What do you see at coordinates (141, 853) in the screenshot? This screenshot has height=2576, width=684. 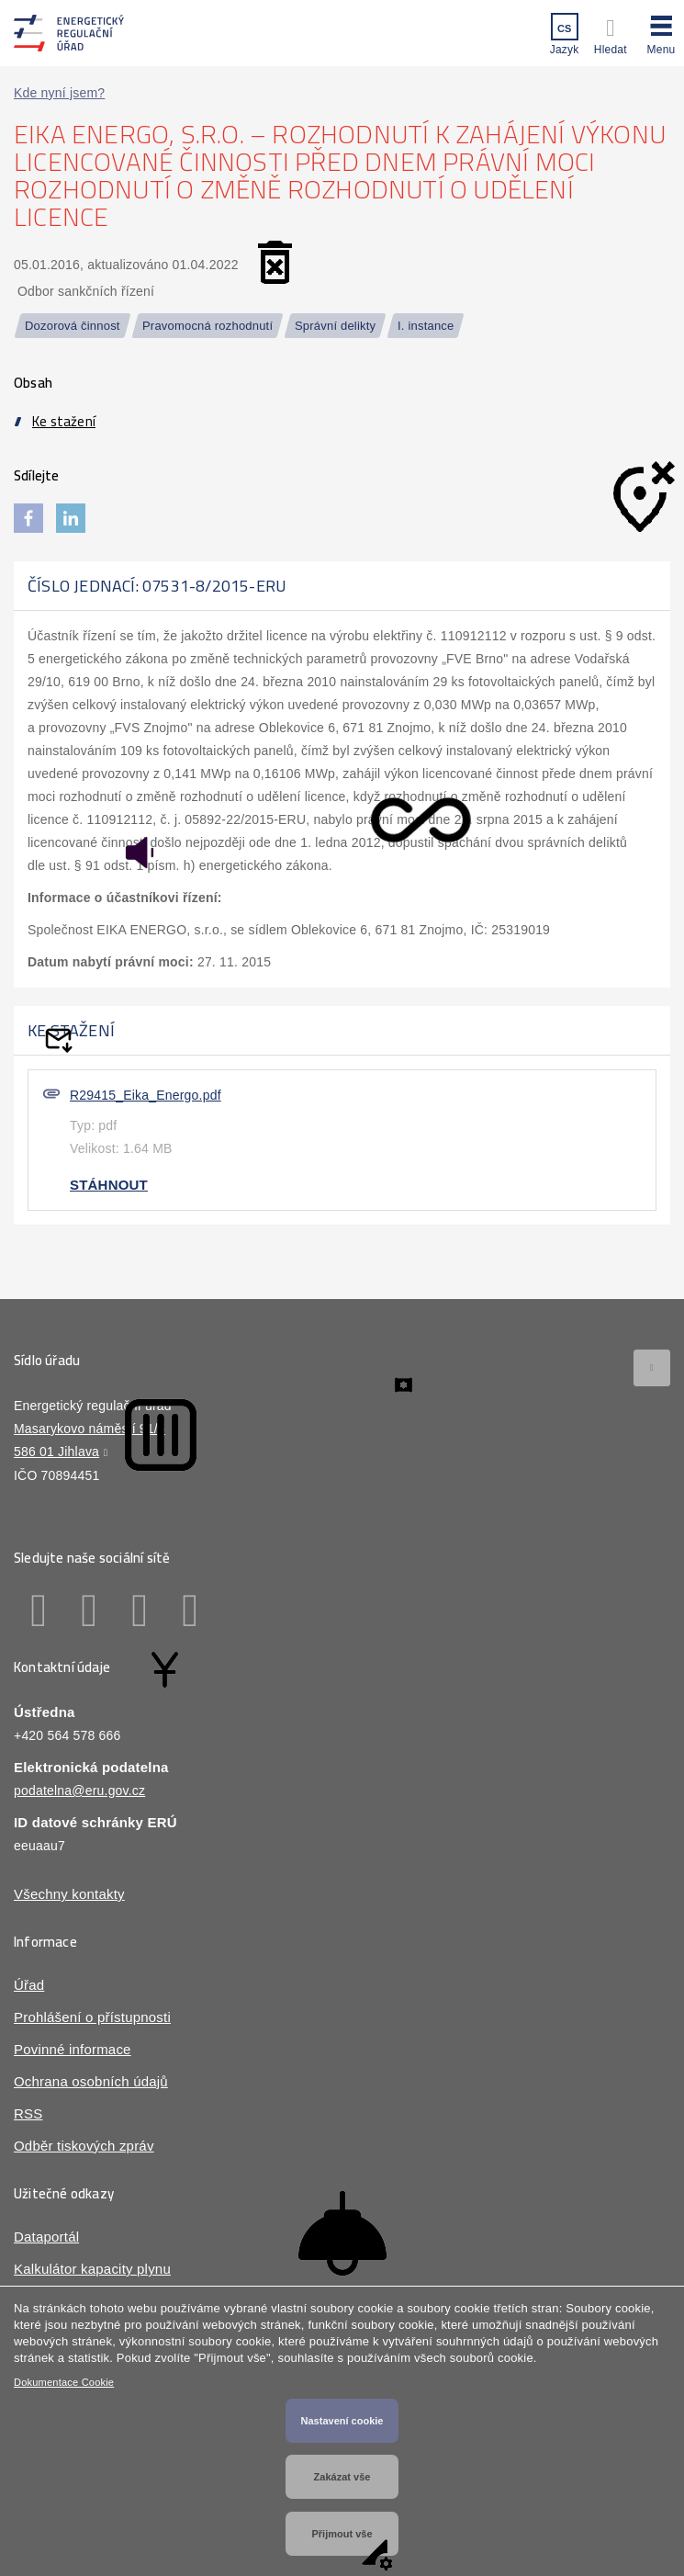 I see `adjust volume to low level` at bounding box center [141, 853].